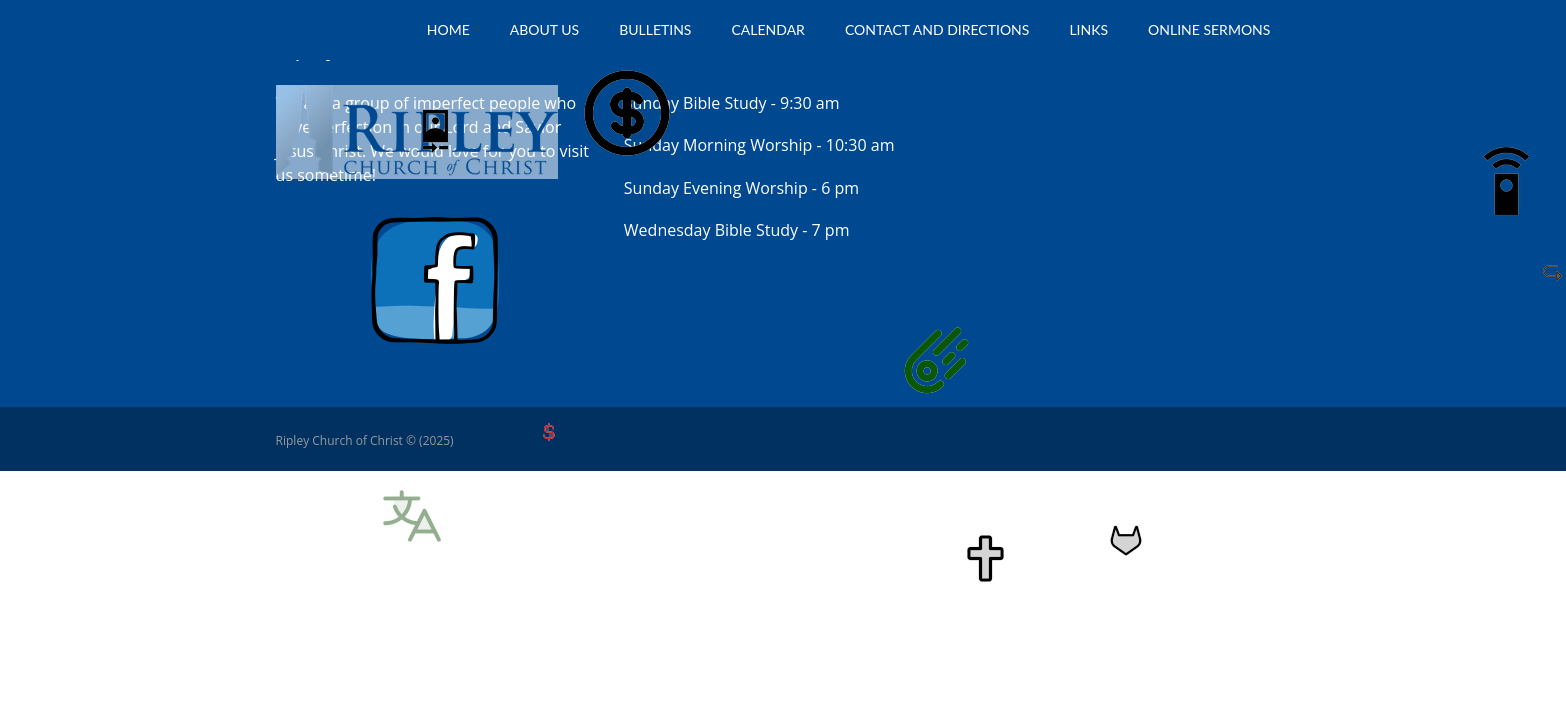 Image resolution: width=1566 pixels, height=720 pixels. Describe the element at coordinates (985, 558) in the screenshot. I see `indicates a religious or faith-based feature` at that location.